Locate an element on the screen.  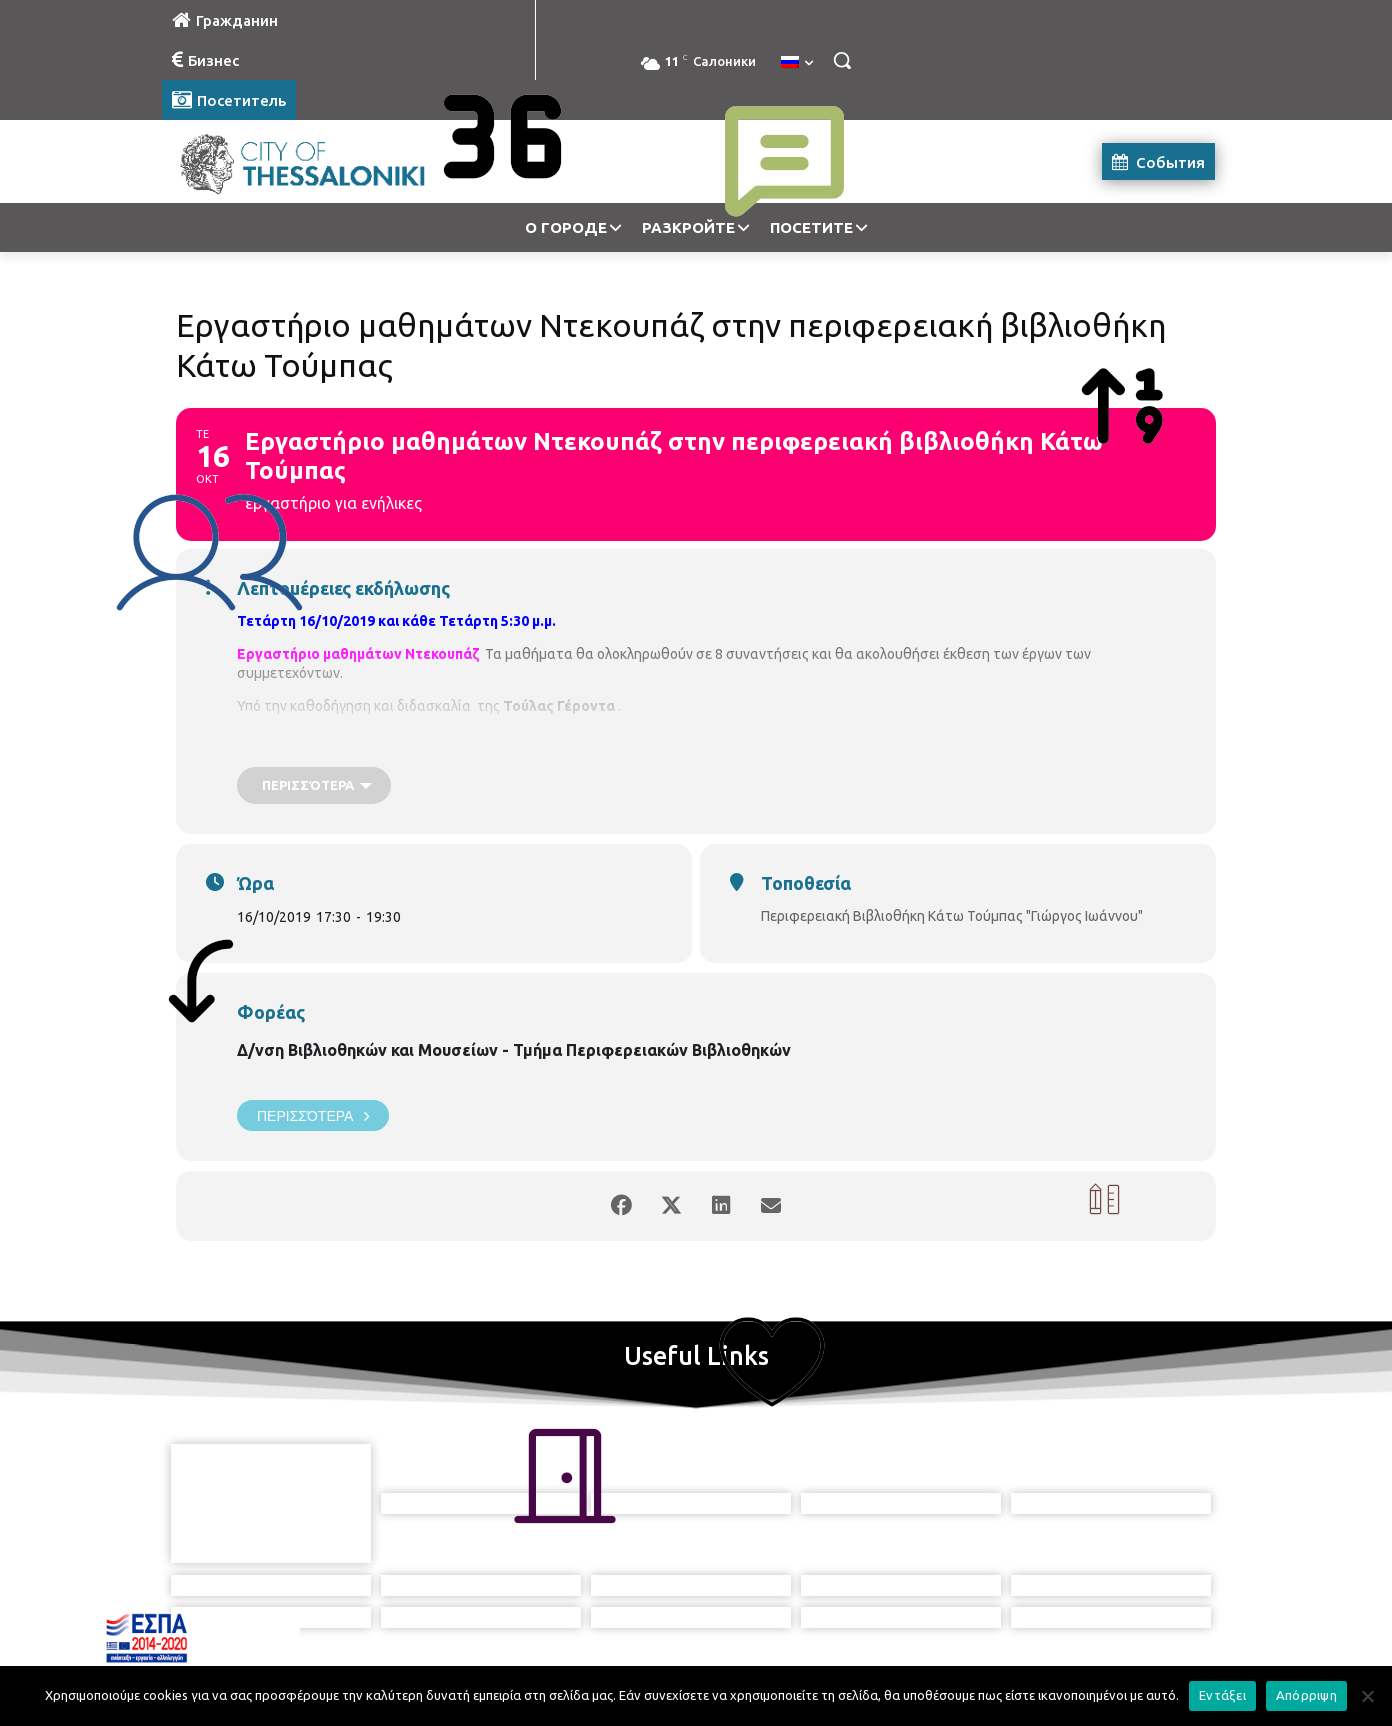
view all users or contacts is located at coordinates (209, 552).